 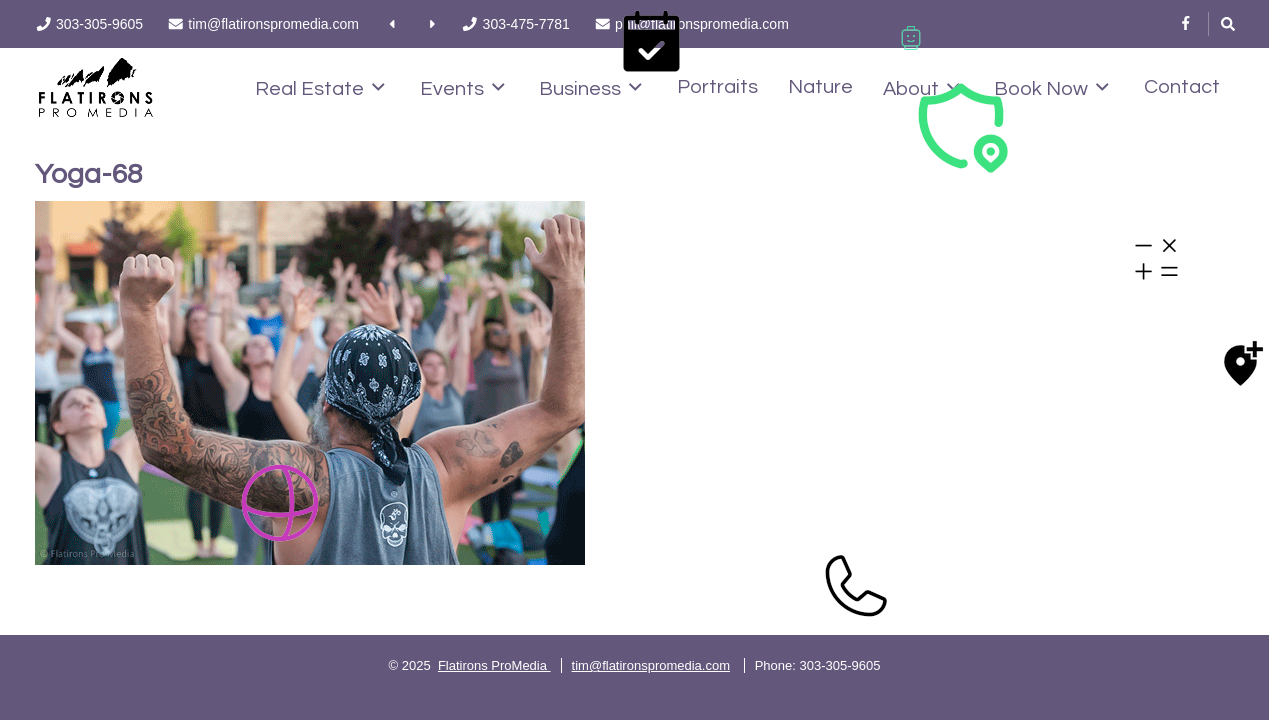 I want to click on set a secure location or safe zone, so click(x=961, y=126).